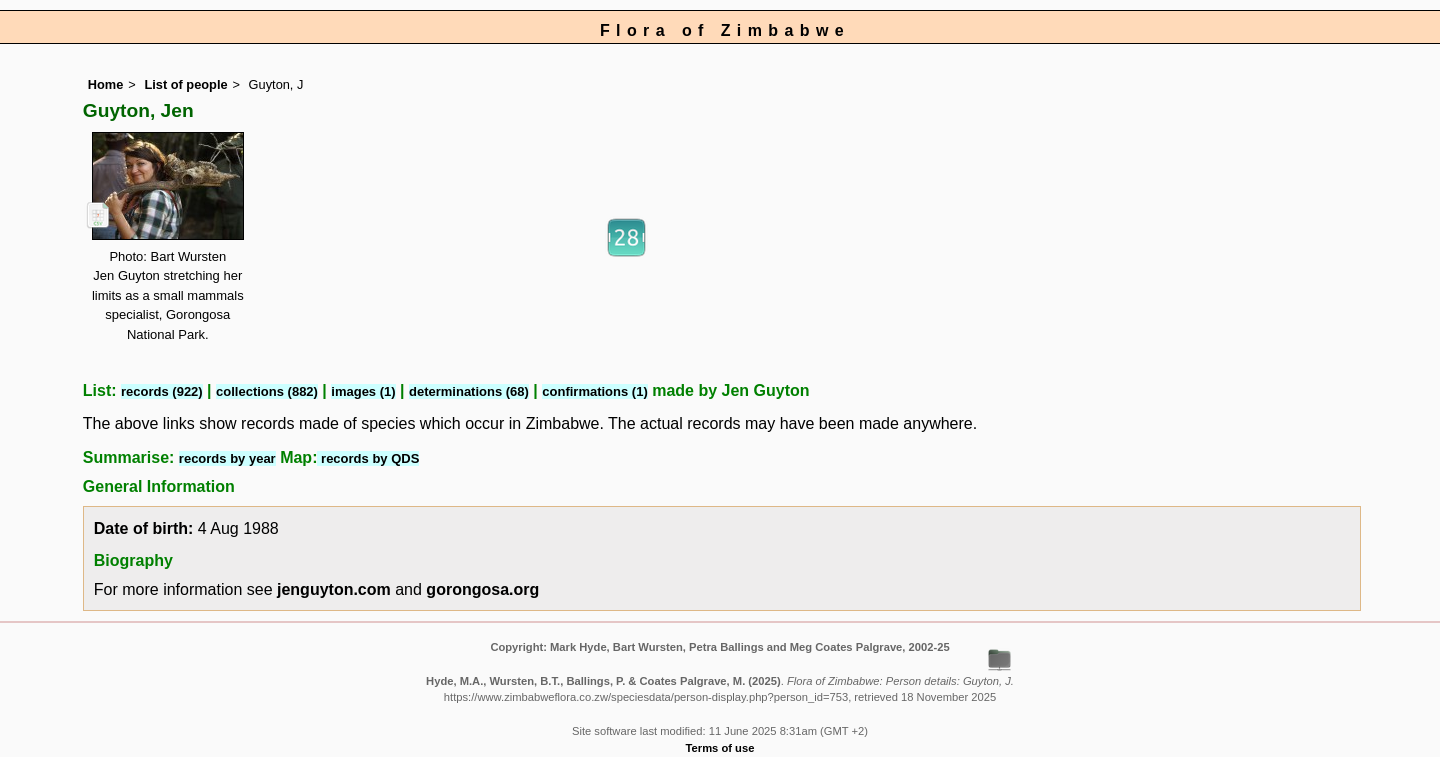 This screenshot has width=1440, height=757. Describe the element at coordinates (626, 237) in the screenshot. I see `open the calendar app` at that location.